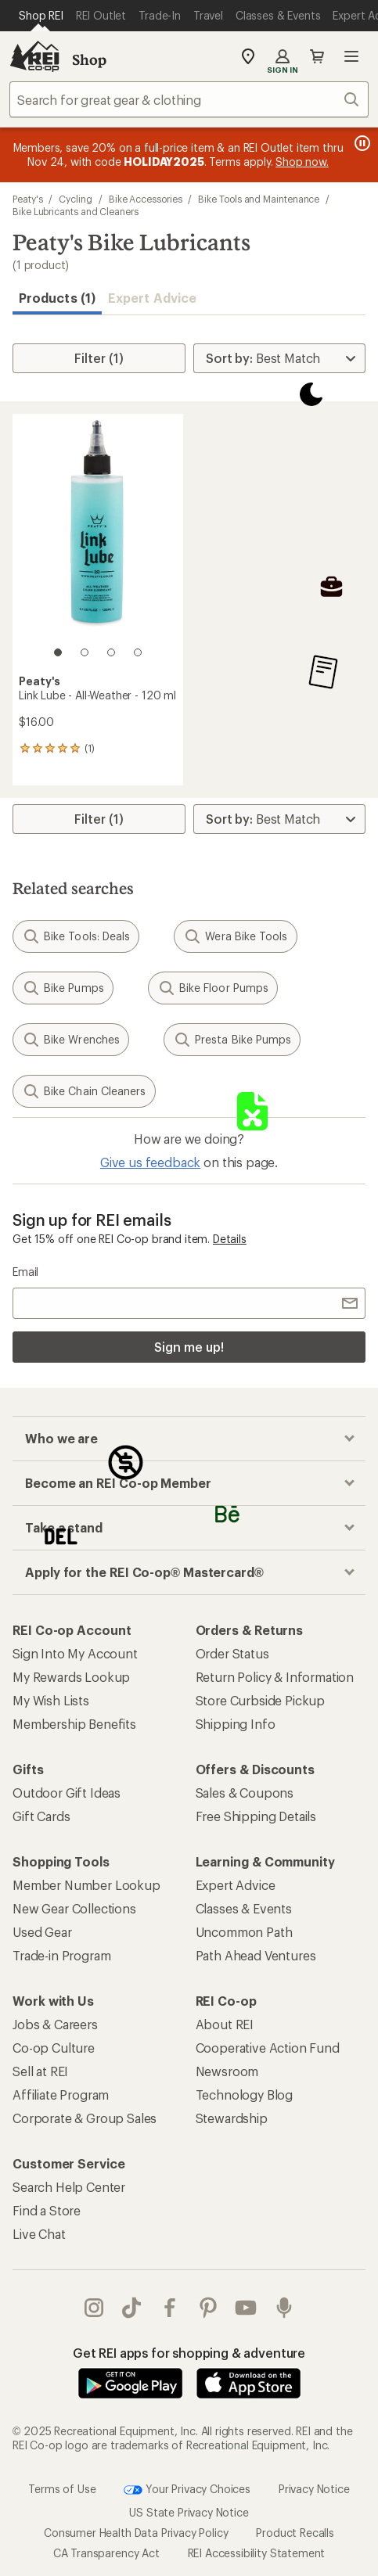 This screenshot has height=2576, width=378. What do you see at coordinates (331, 587) in the screenshot?
I see `access work or business documents` at bounding box center [331, 587].